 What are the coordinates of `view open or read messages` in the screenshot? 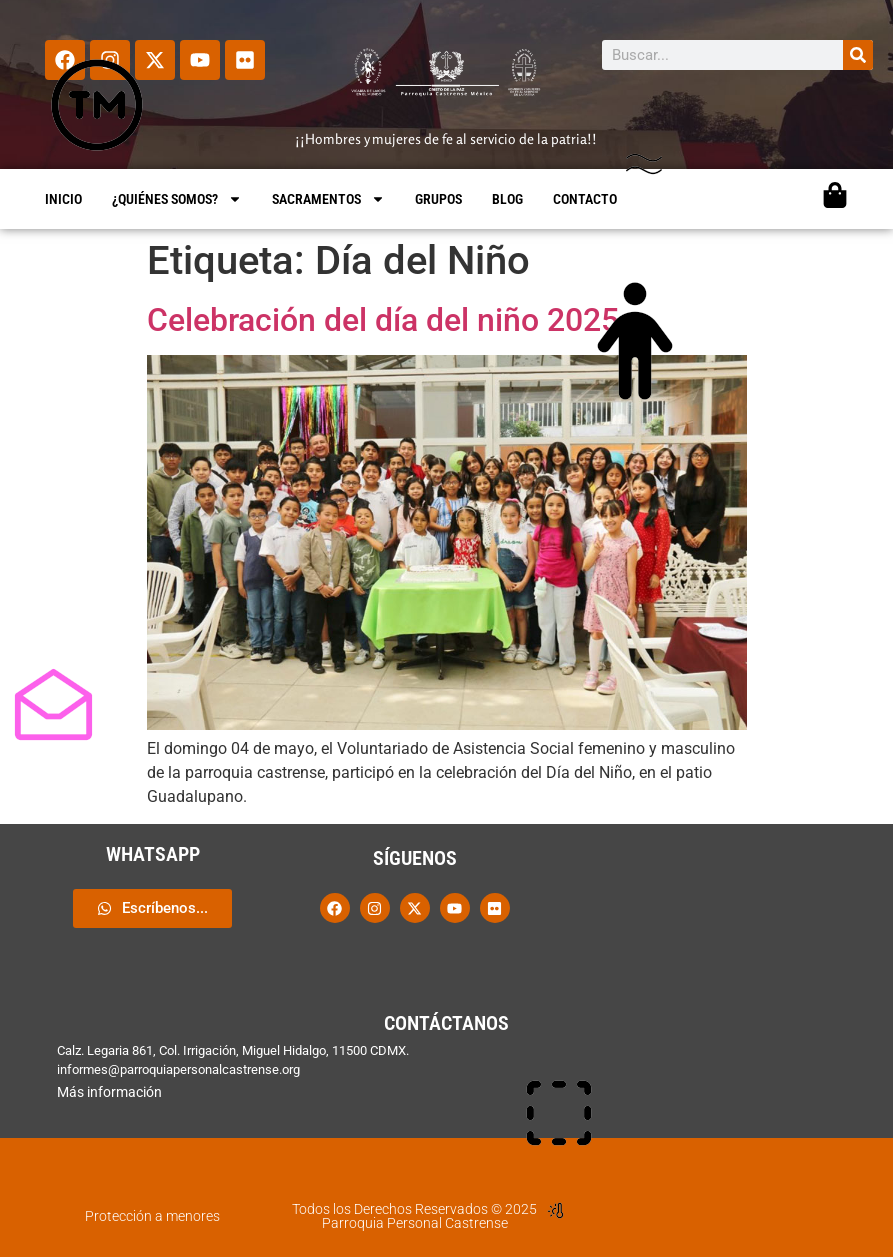 It's located at (53, 707).